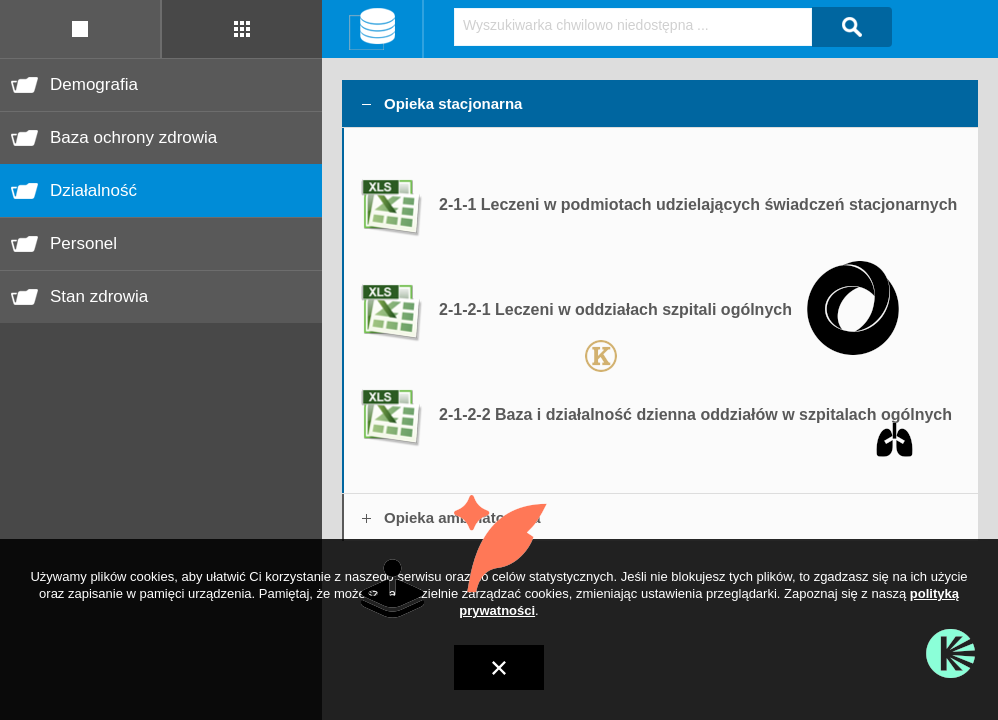 The image size is (998, 720). Describe the element at coordinates (507, 548) in the screenshot. I see `compose with AI writing assistance` at that location.